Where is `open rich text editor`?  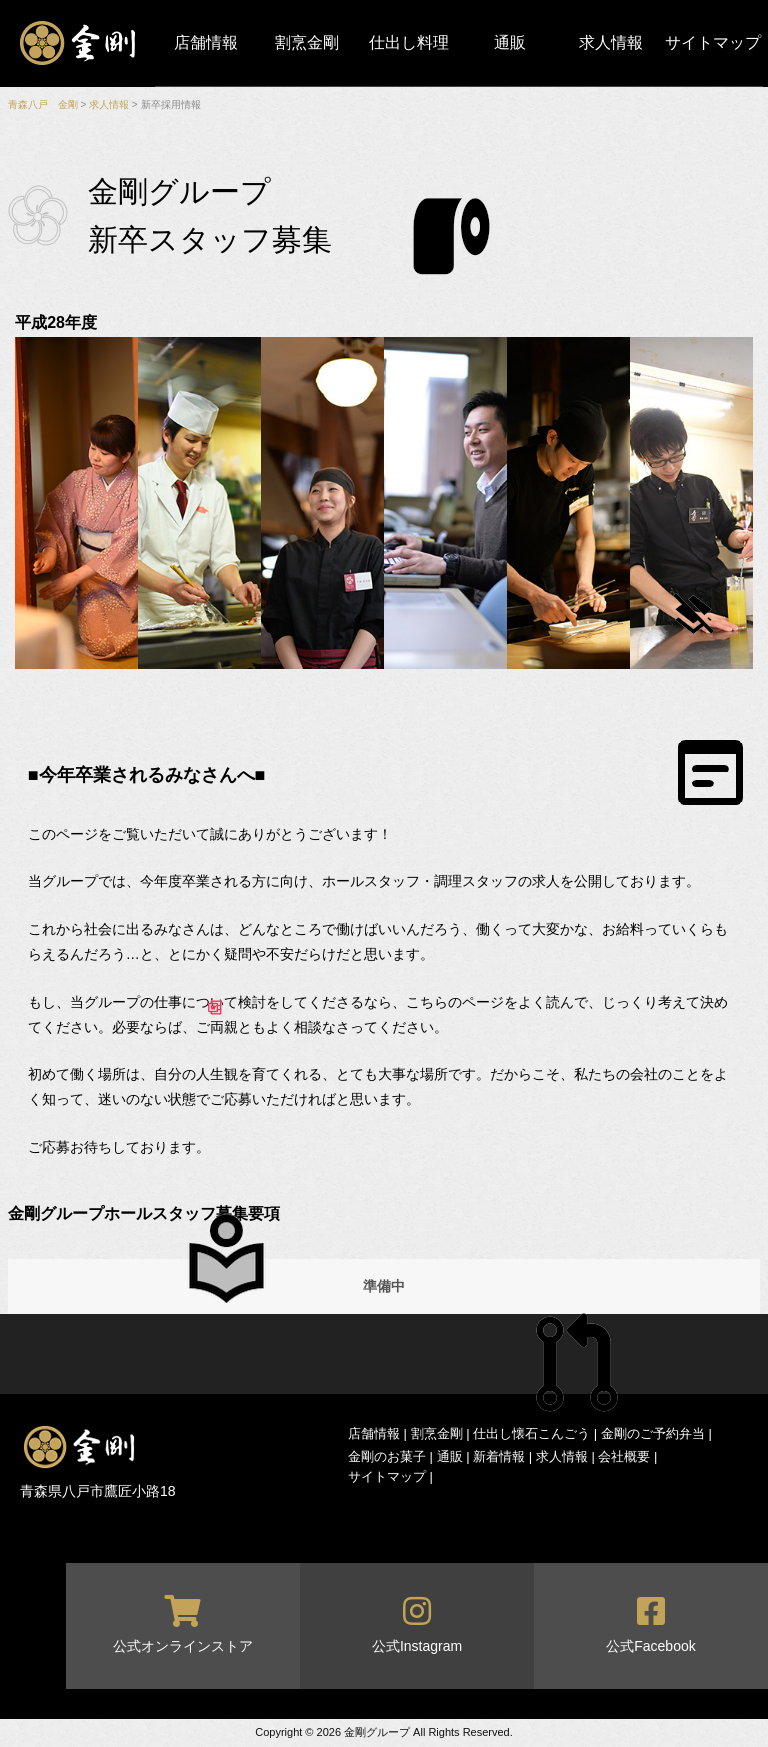
open rich text editor is located at coordinates (710, 772).